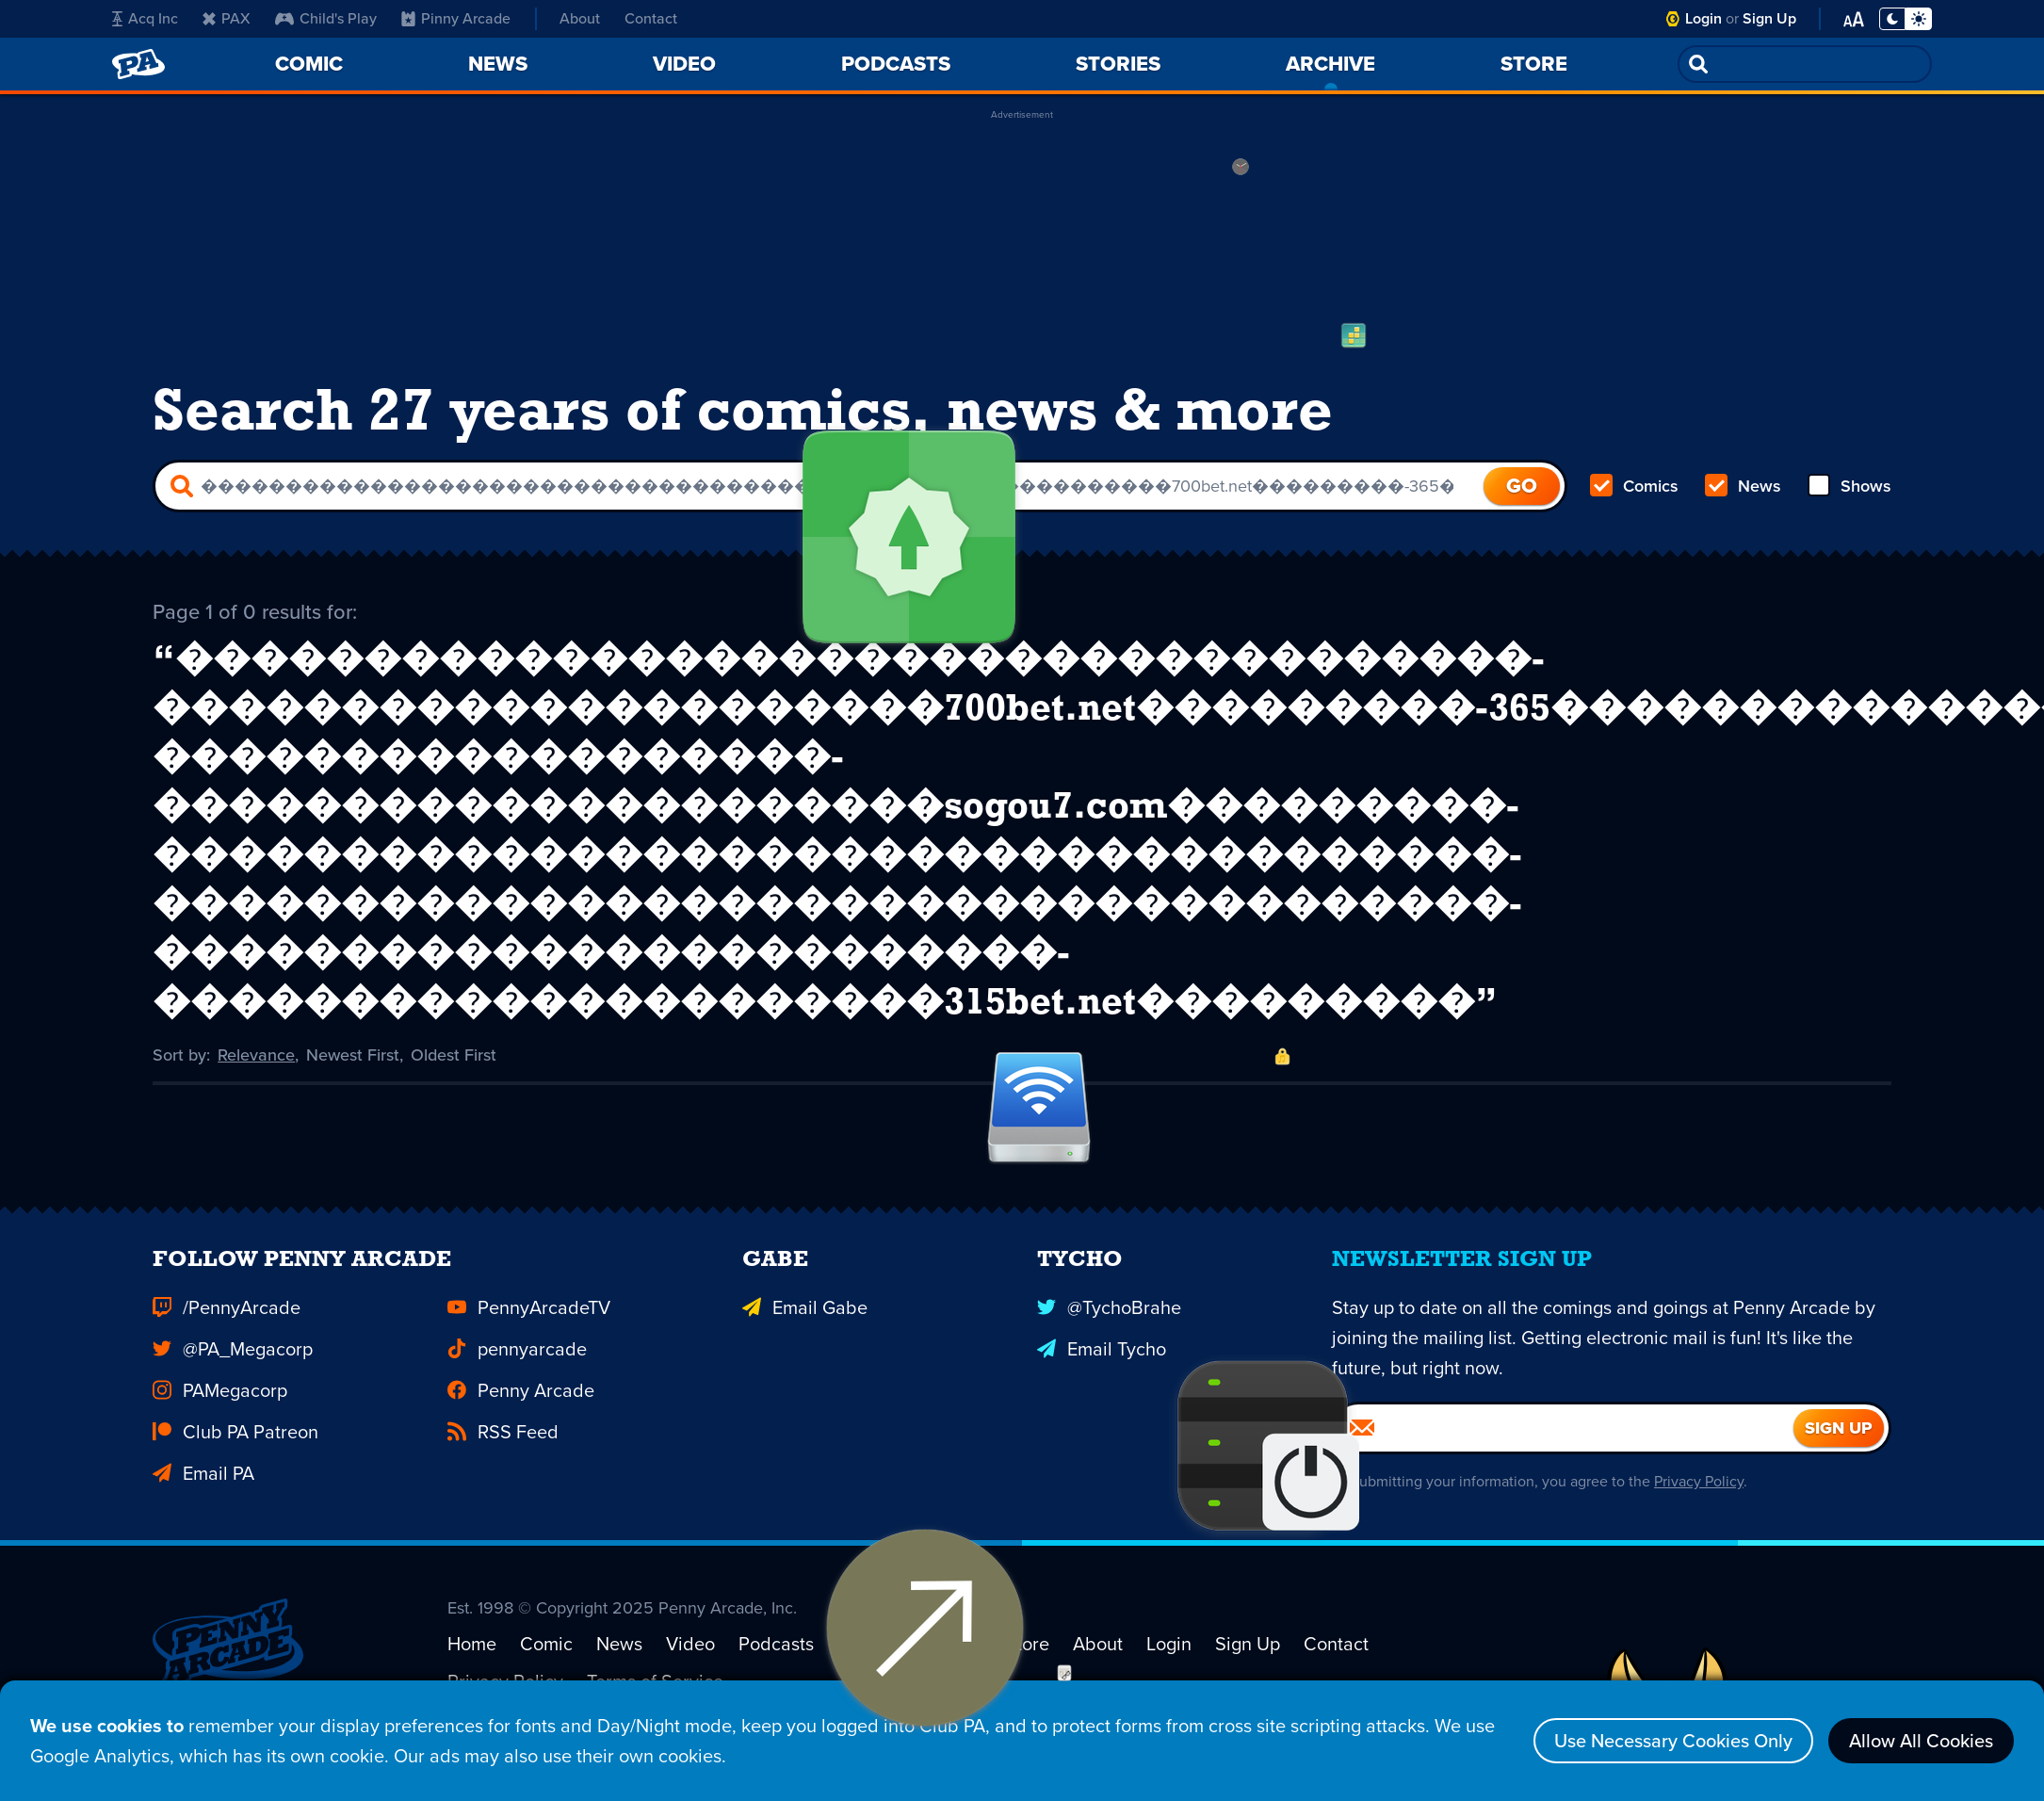 The height and width of the screenshot is (1801, 2044). I want to click on open the clocks application, so click(1241, 167).